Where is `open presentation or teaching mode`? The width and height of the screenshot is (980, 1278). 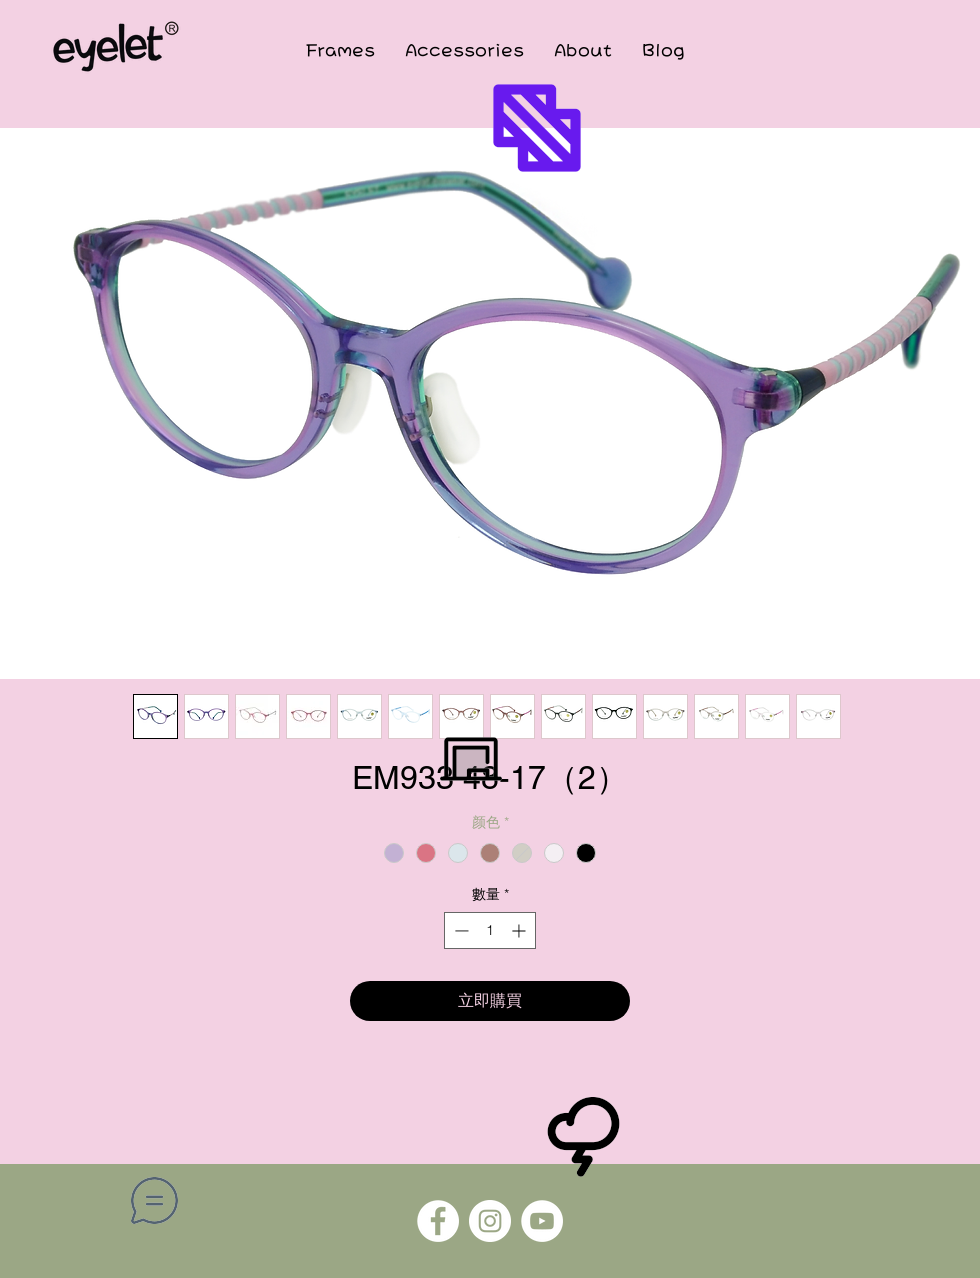 open presentation or teaching mode is located at coordinates (471, 760).